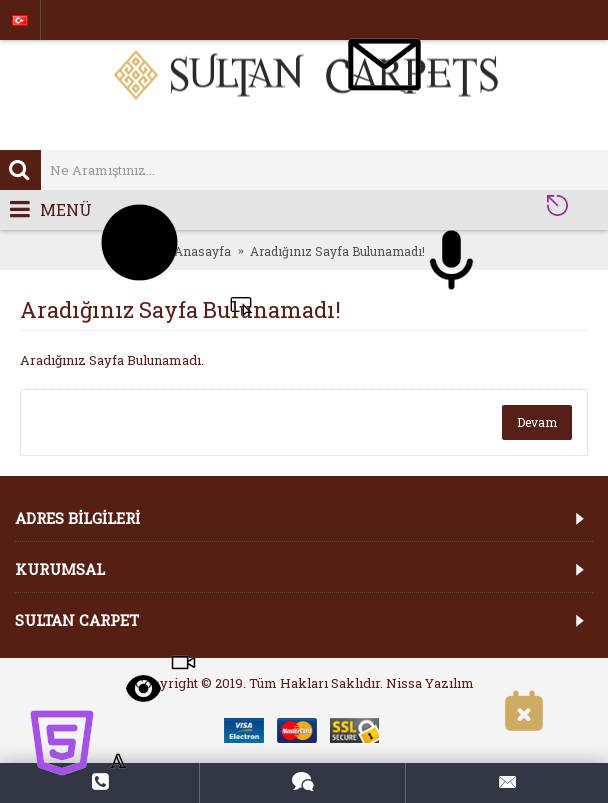 The image size is (608, 803). What do you see at coordinates (62, 742) in the screenshot?
I see `indicates html5 web technology or markup` at bounding box center [62, 742].